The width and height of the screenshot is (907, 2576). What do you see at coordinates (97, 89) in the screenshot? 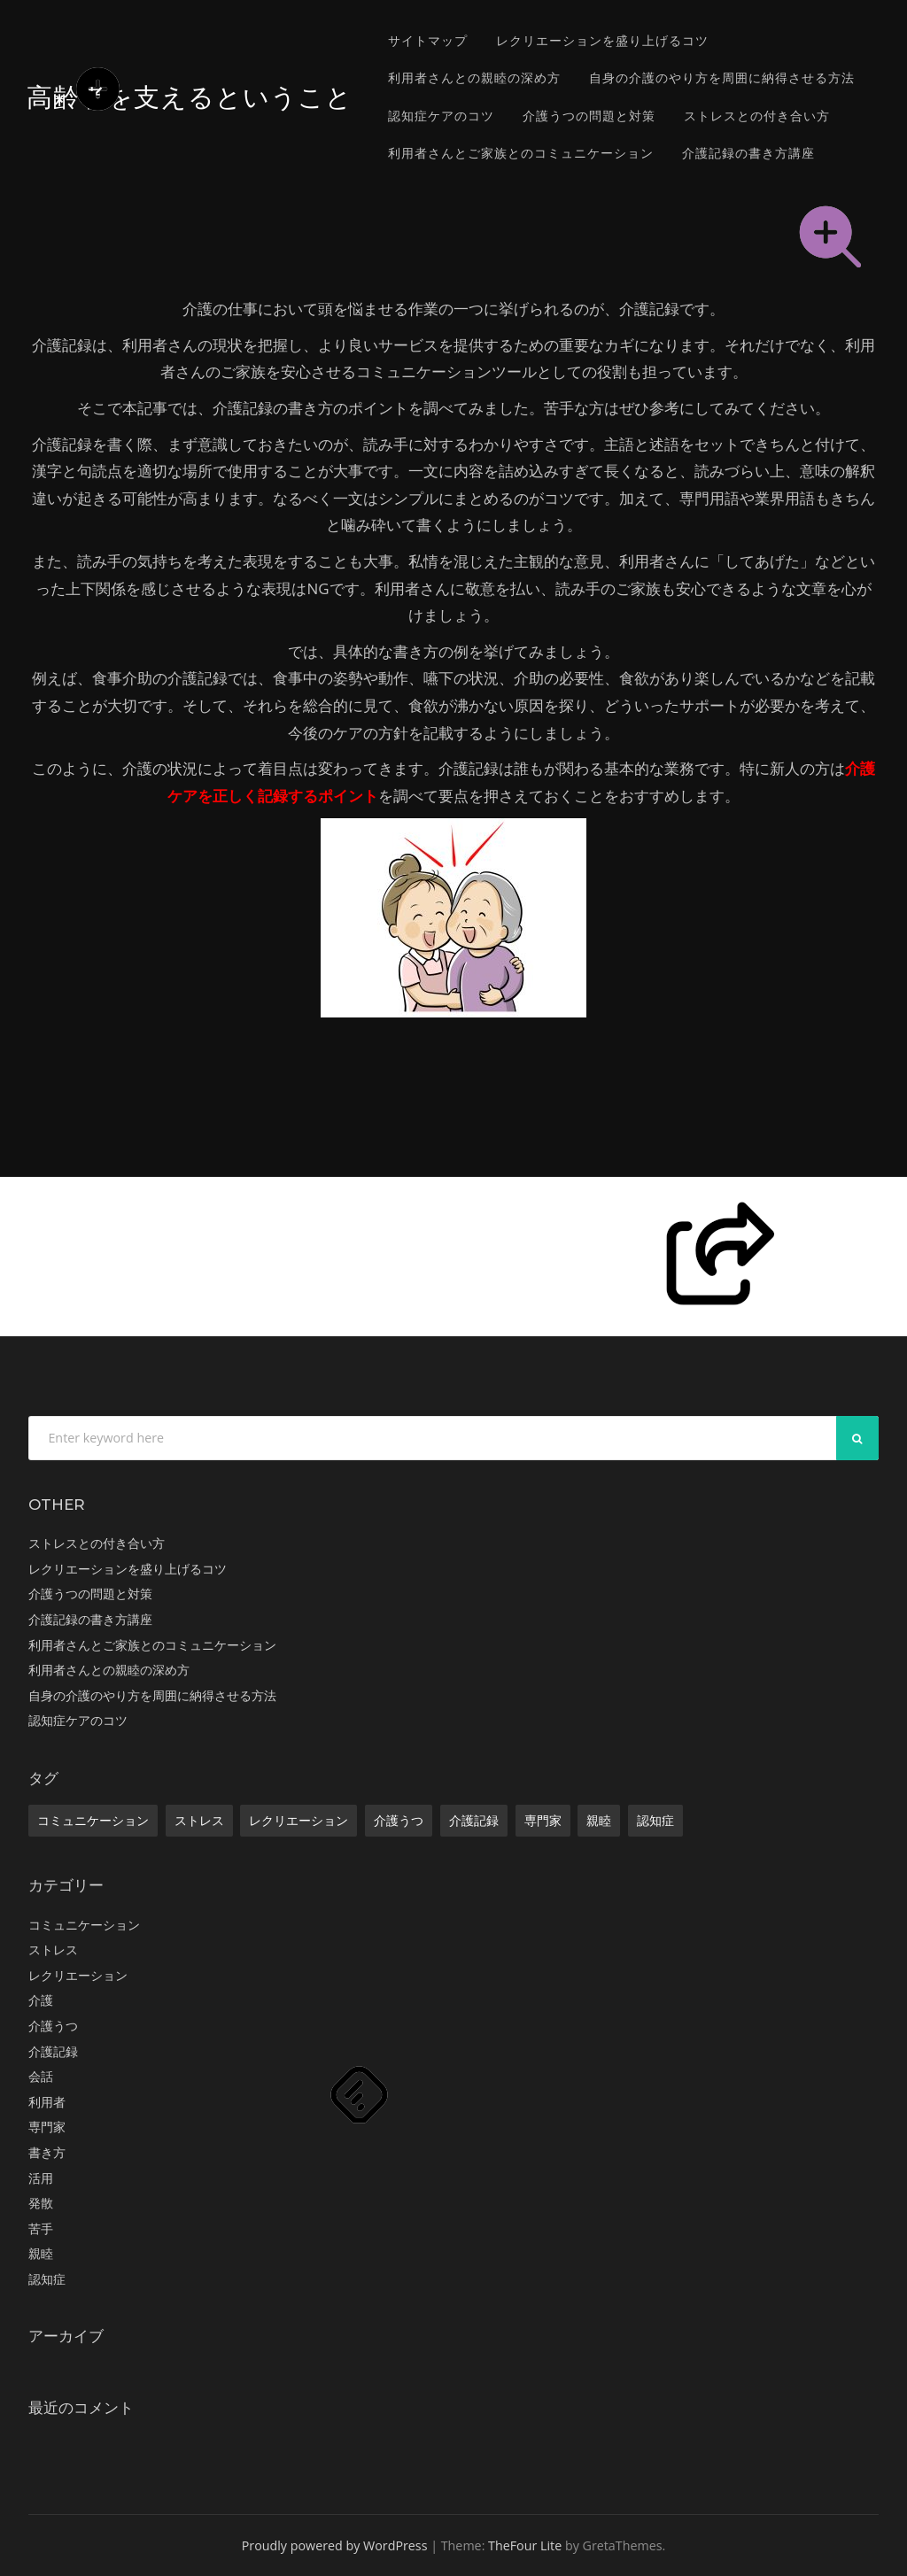
I see `add a new item` at bounding box center [97, 89].